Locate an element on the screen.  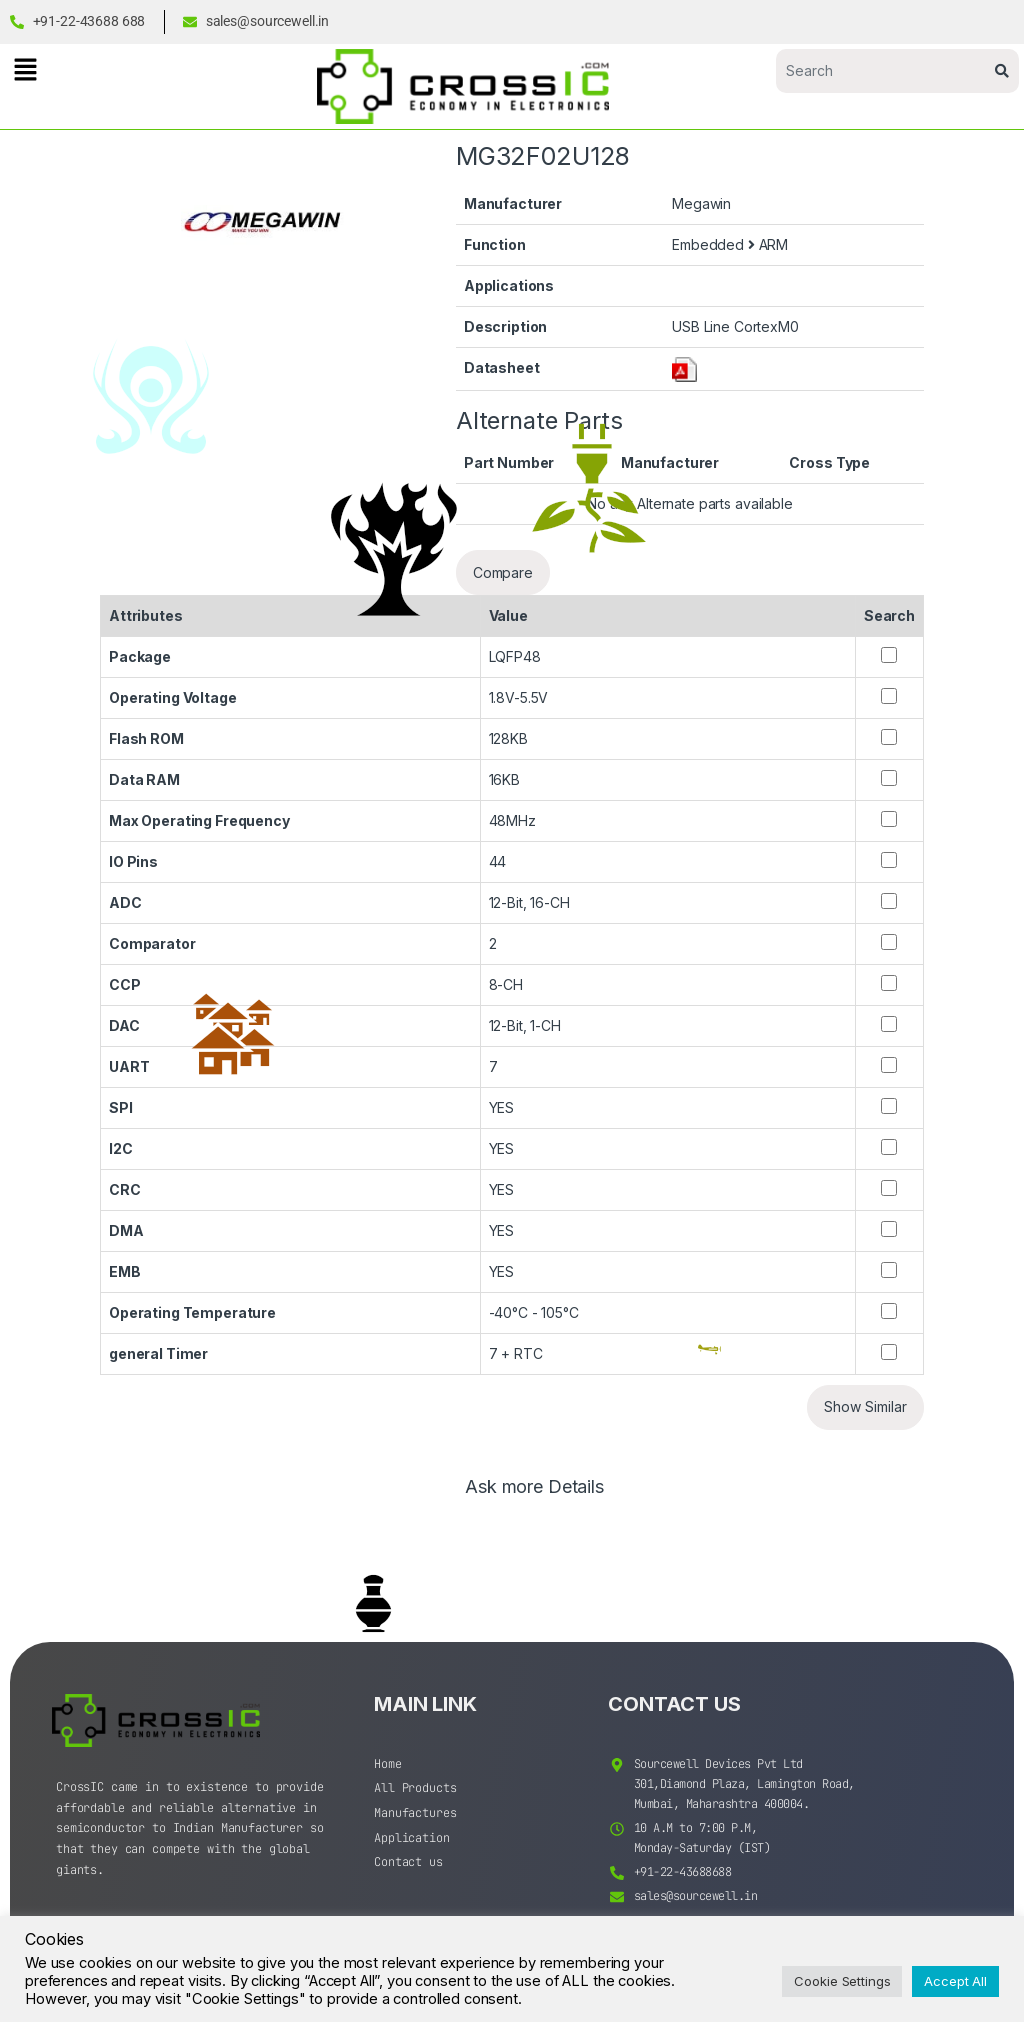
indicates eco-friendly or sustainable energy mode is located at coordinates (592, 486).